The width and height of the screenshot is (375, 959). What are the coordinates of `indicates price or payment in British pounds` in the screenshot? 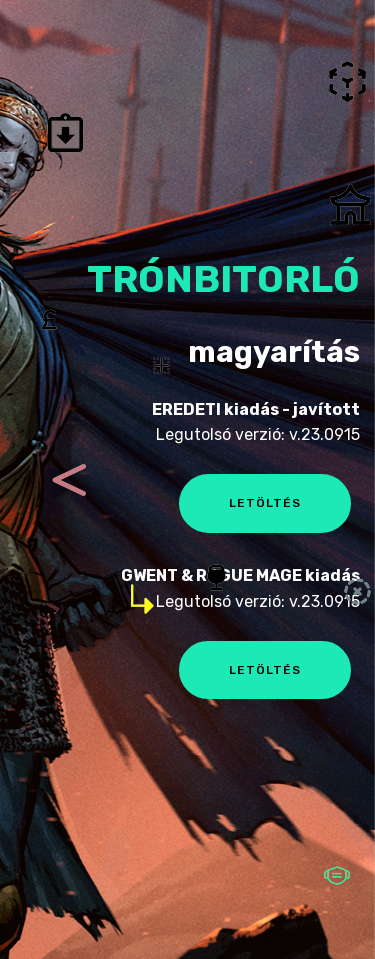 It's located at (49, 319).